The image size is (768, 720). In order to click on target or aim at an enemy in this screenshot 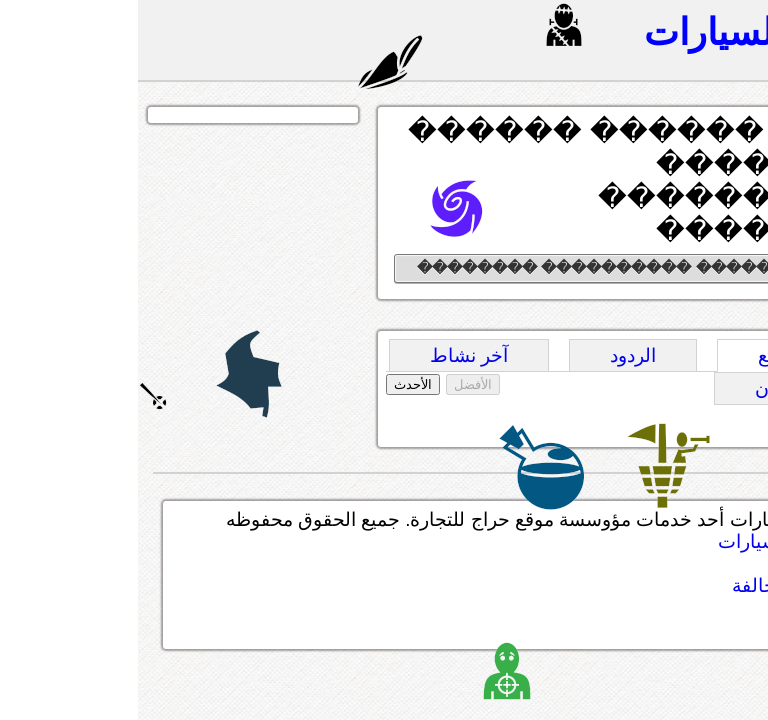, I will do `click(507, 671)`.